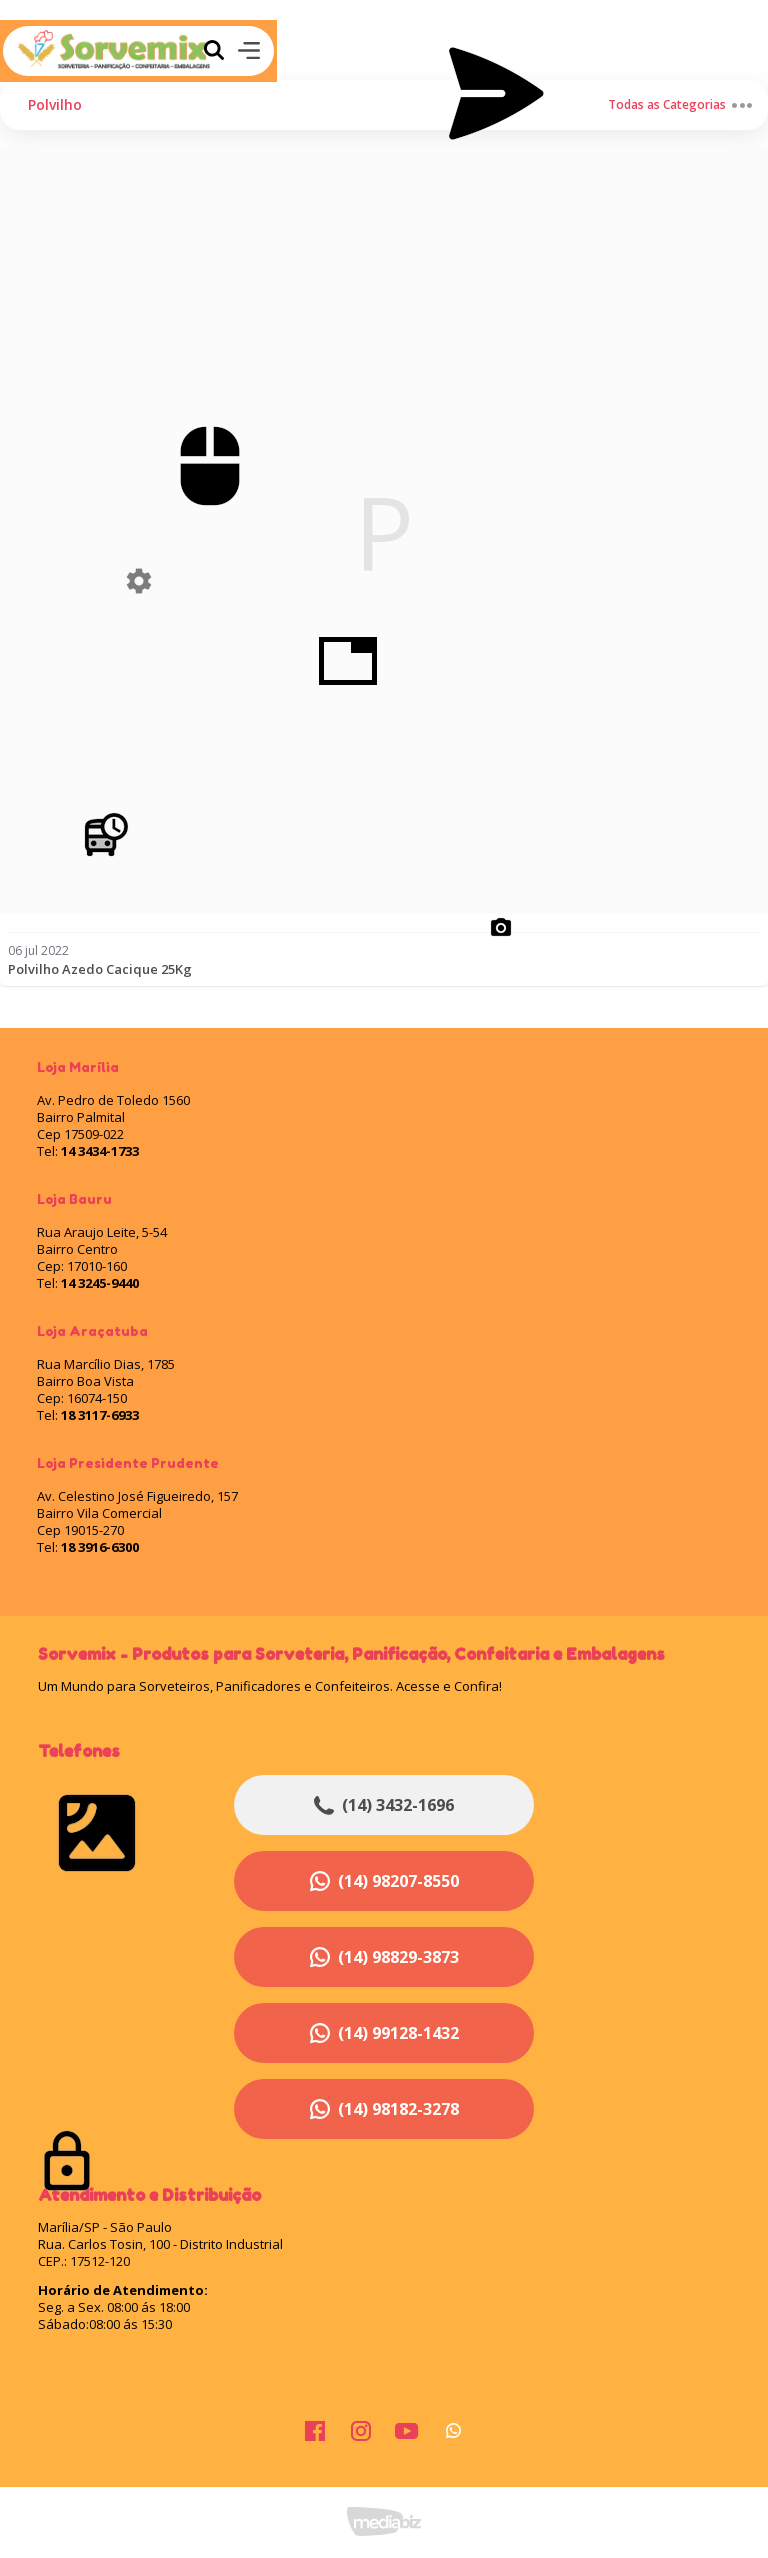 The height and width of the screenshot is (2558, 768). I want to click on switch to satellite map view, so click(97, 1833).